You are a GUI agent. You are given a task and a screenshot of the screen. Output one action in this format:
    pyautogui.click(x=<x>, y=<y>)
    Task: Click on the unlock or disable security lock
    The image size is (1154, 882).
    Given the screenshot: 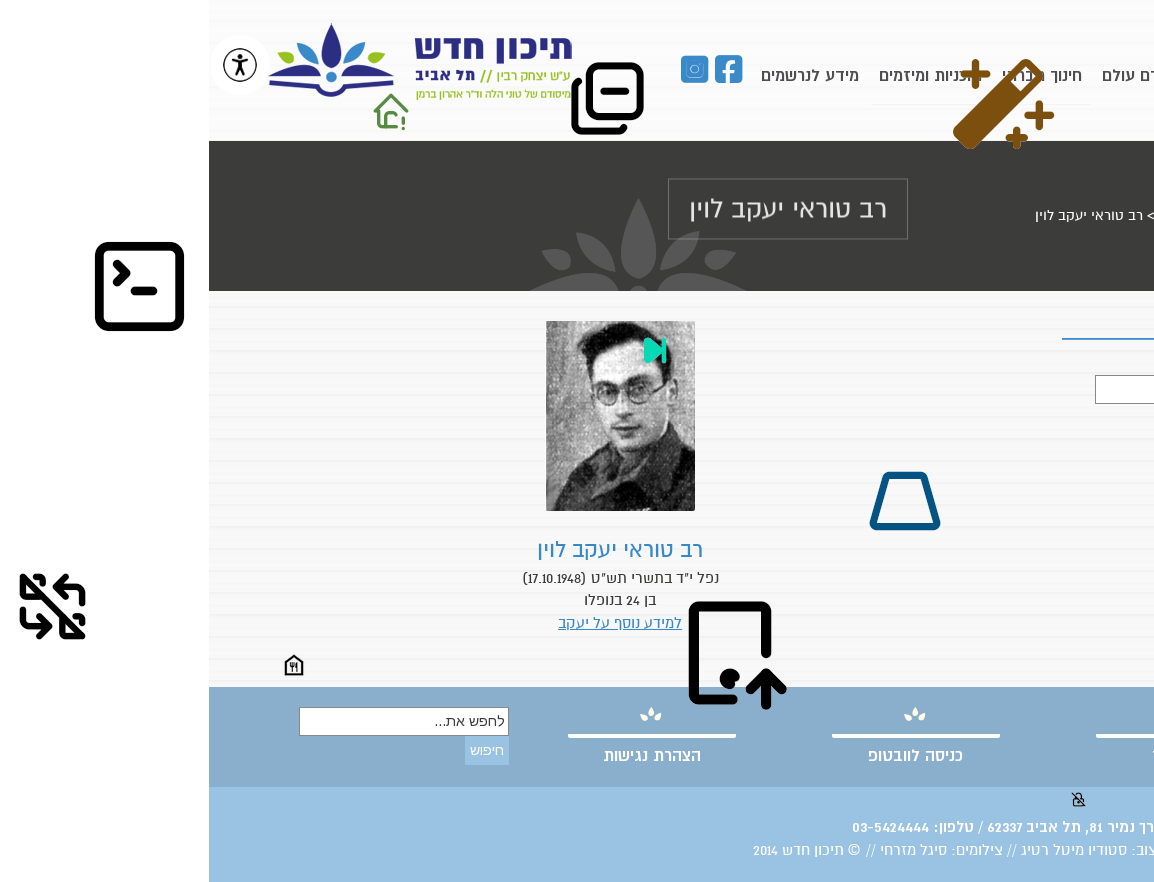 What is the action you would take?
    pyautogui.click(x=1078, y=799)
    